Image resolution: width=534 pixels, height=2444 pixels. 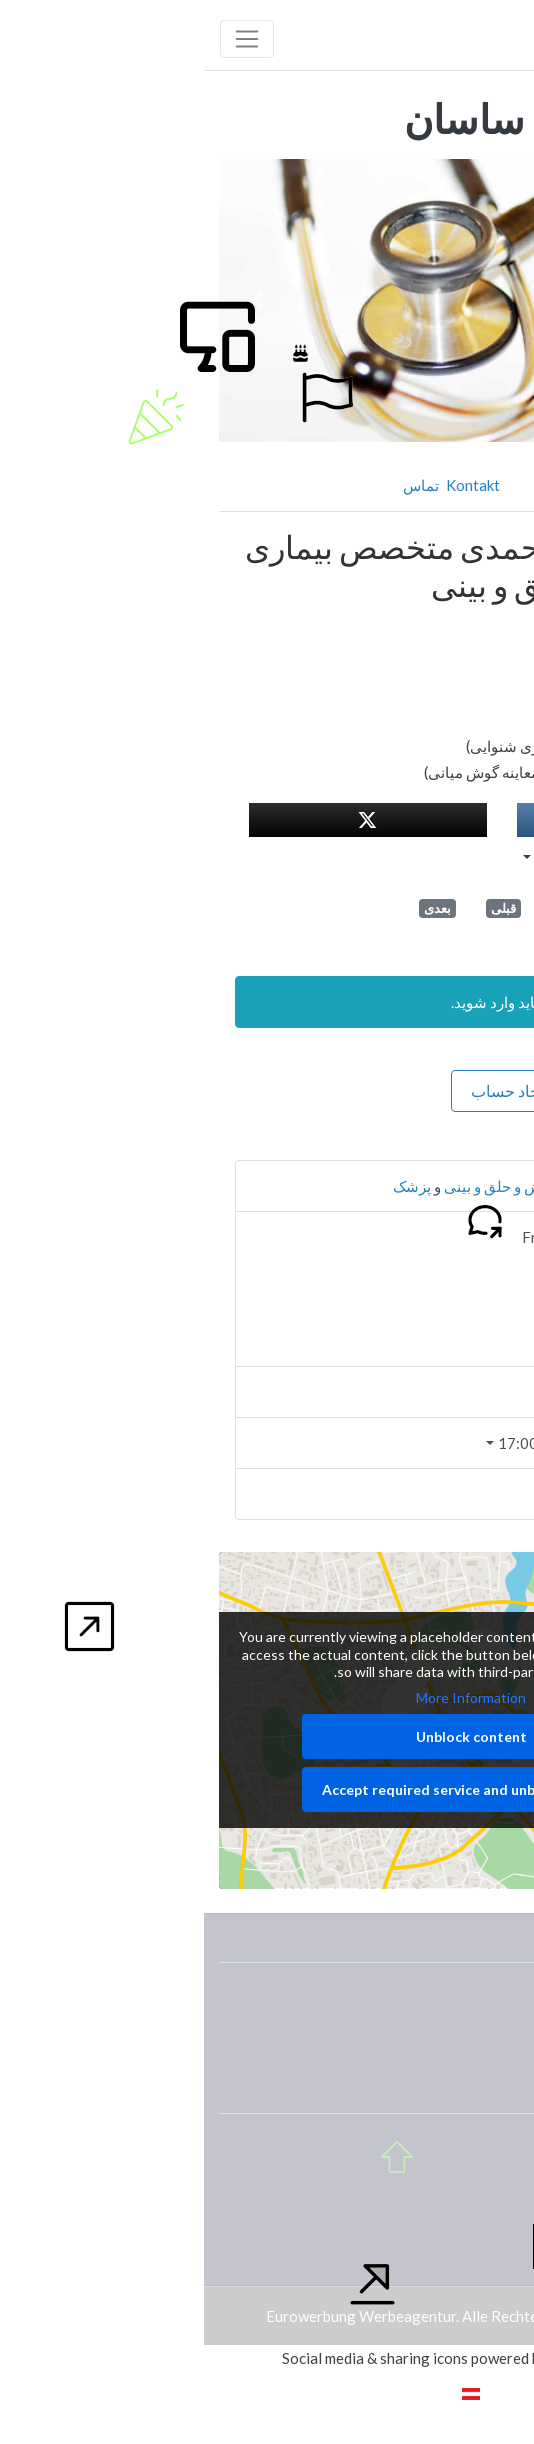 What do you see at coordinates (485, 1220) in the screenshot?
I see `share this conversation` at bounding box center [485, 1220].